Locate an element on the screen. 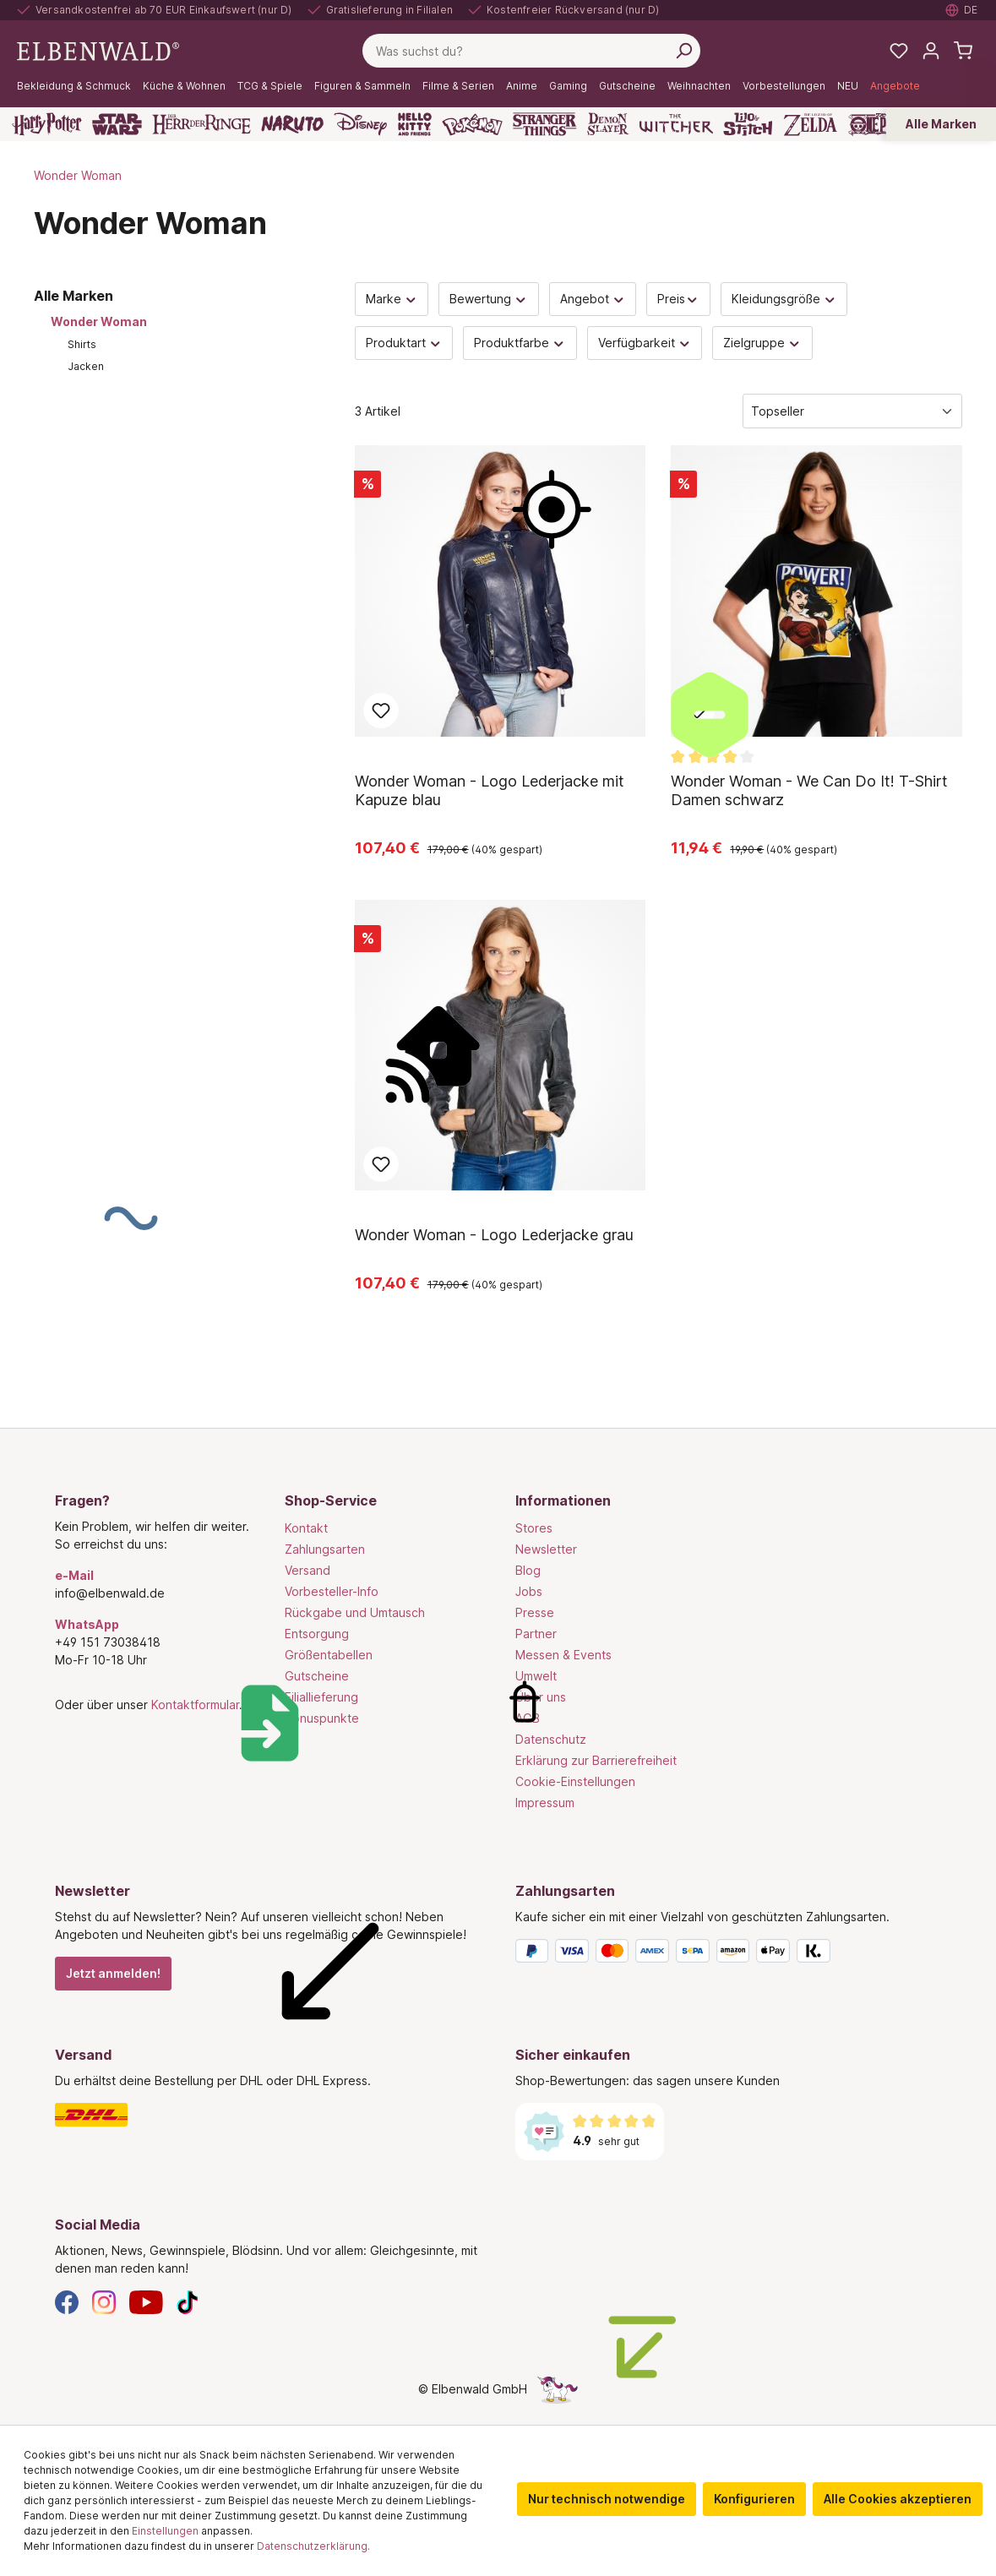  access baby or infant care features is located at coordinates (525, 1702).